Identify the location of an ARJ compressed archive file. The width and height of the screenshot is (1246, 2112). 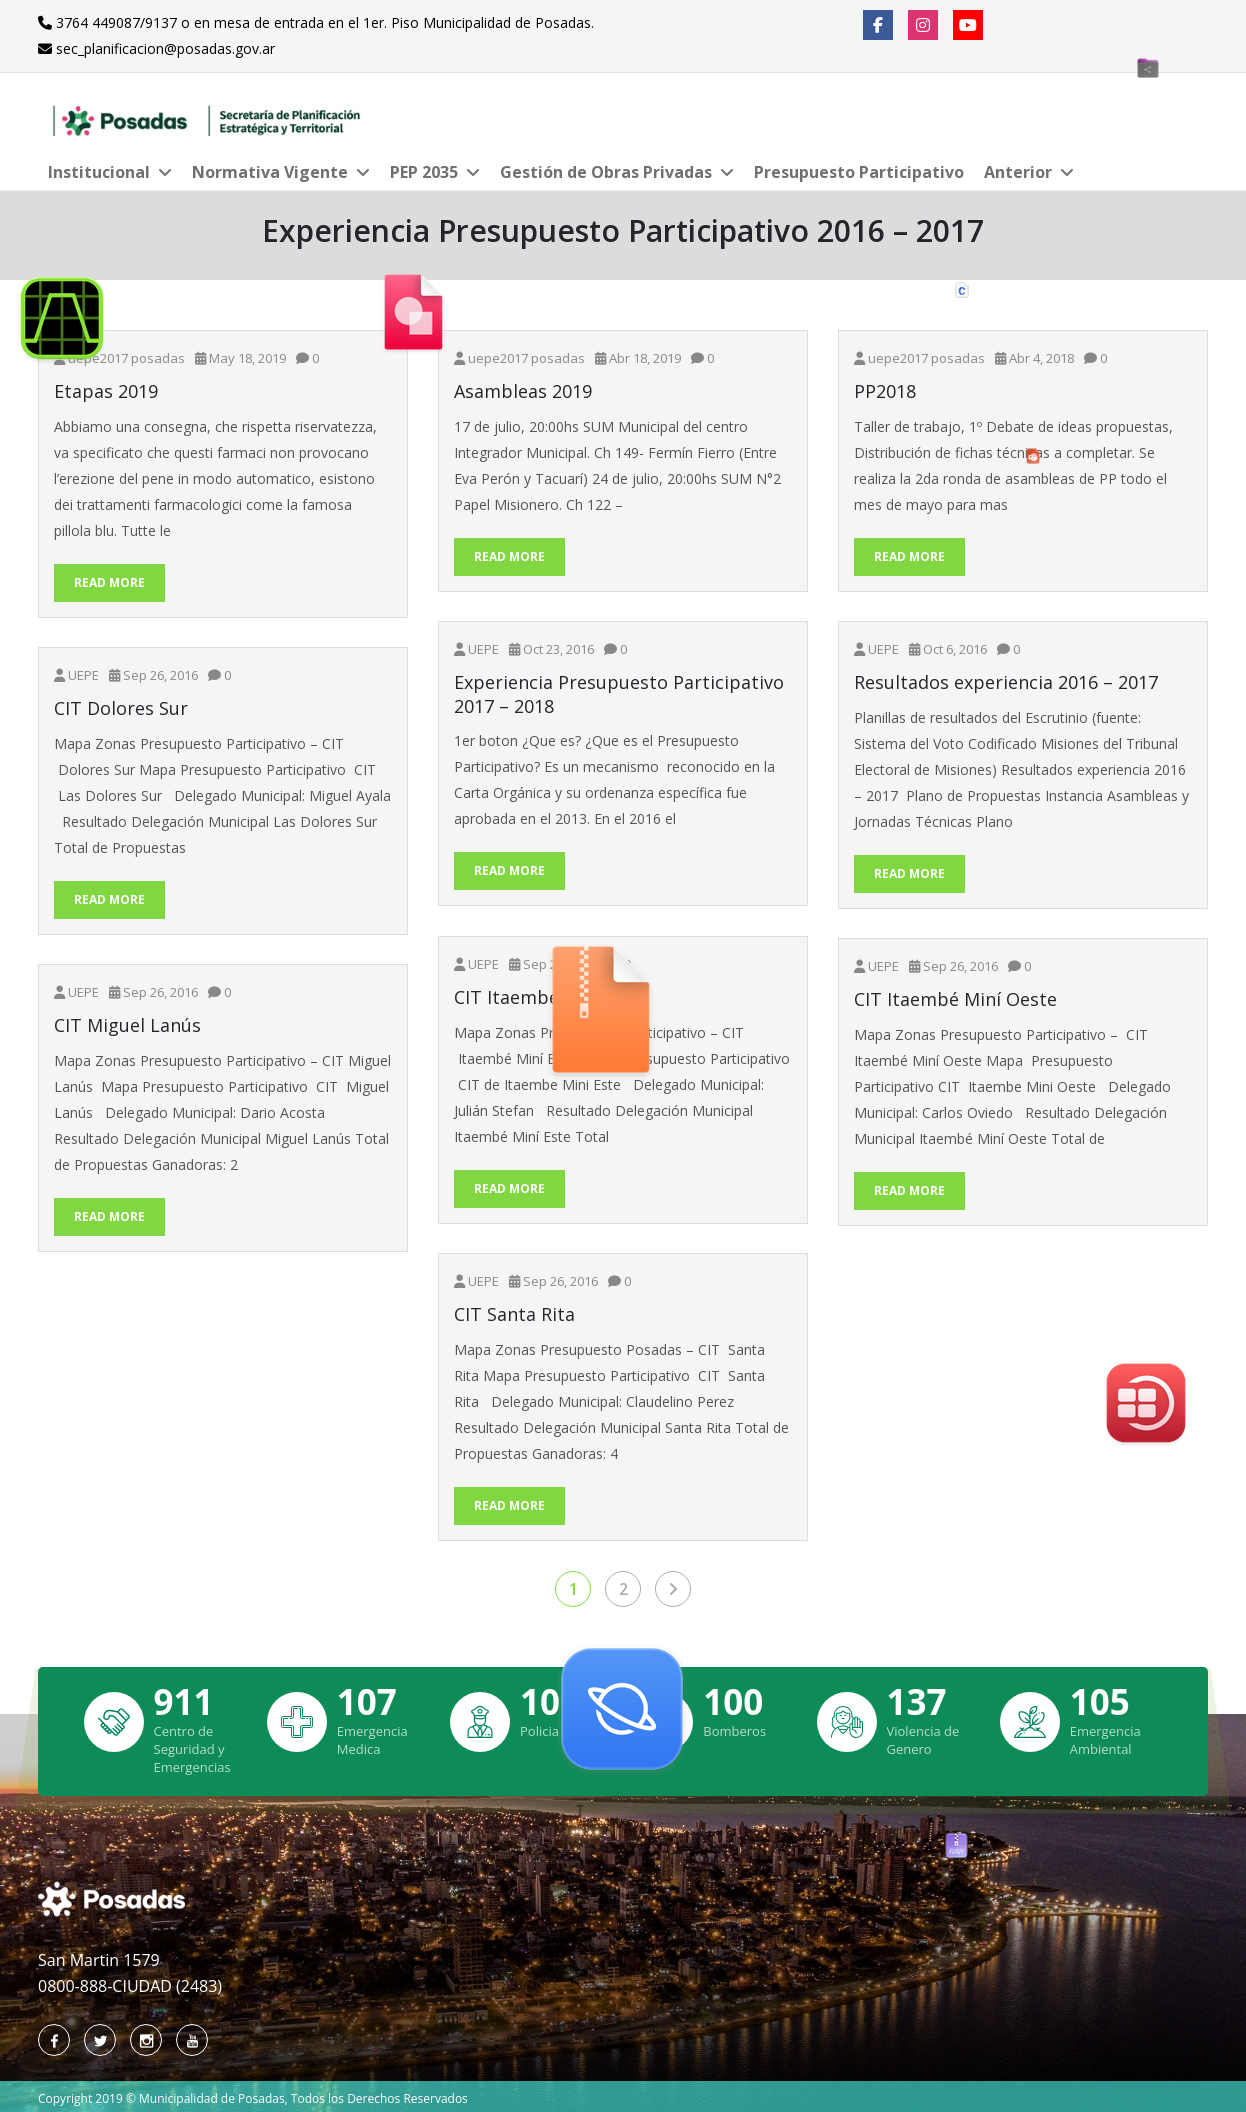
(601, 1012).